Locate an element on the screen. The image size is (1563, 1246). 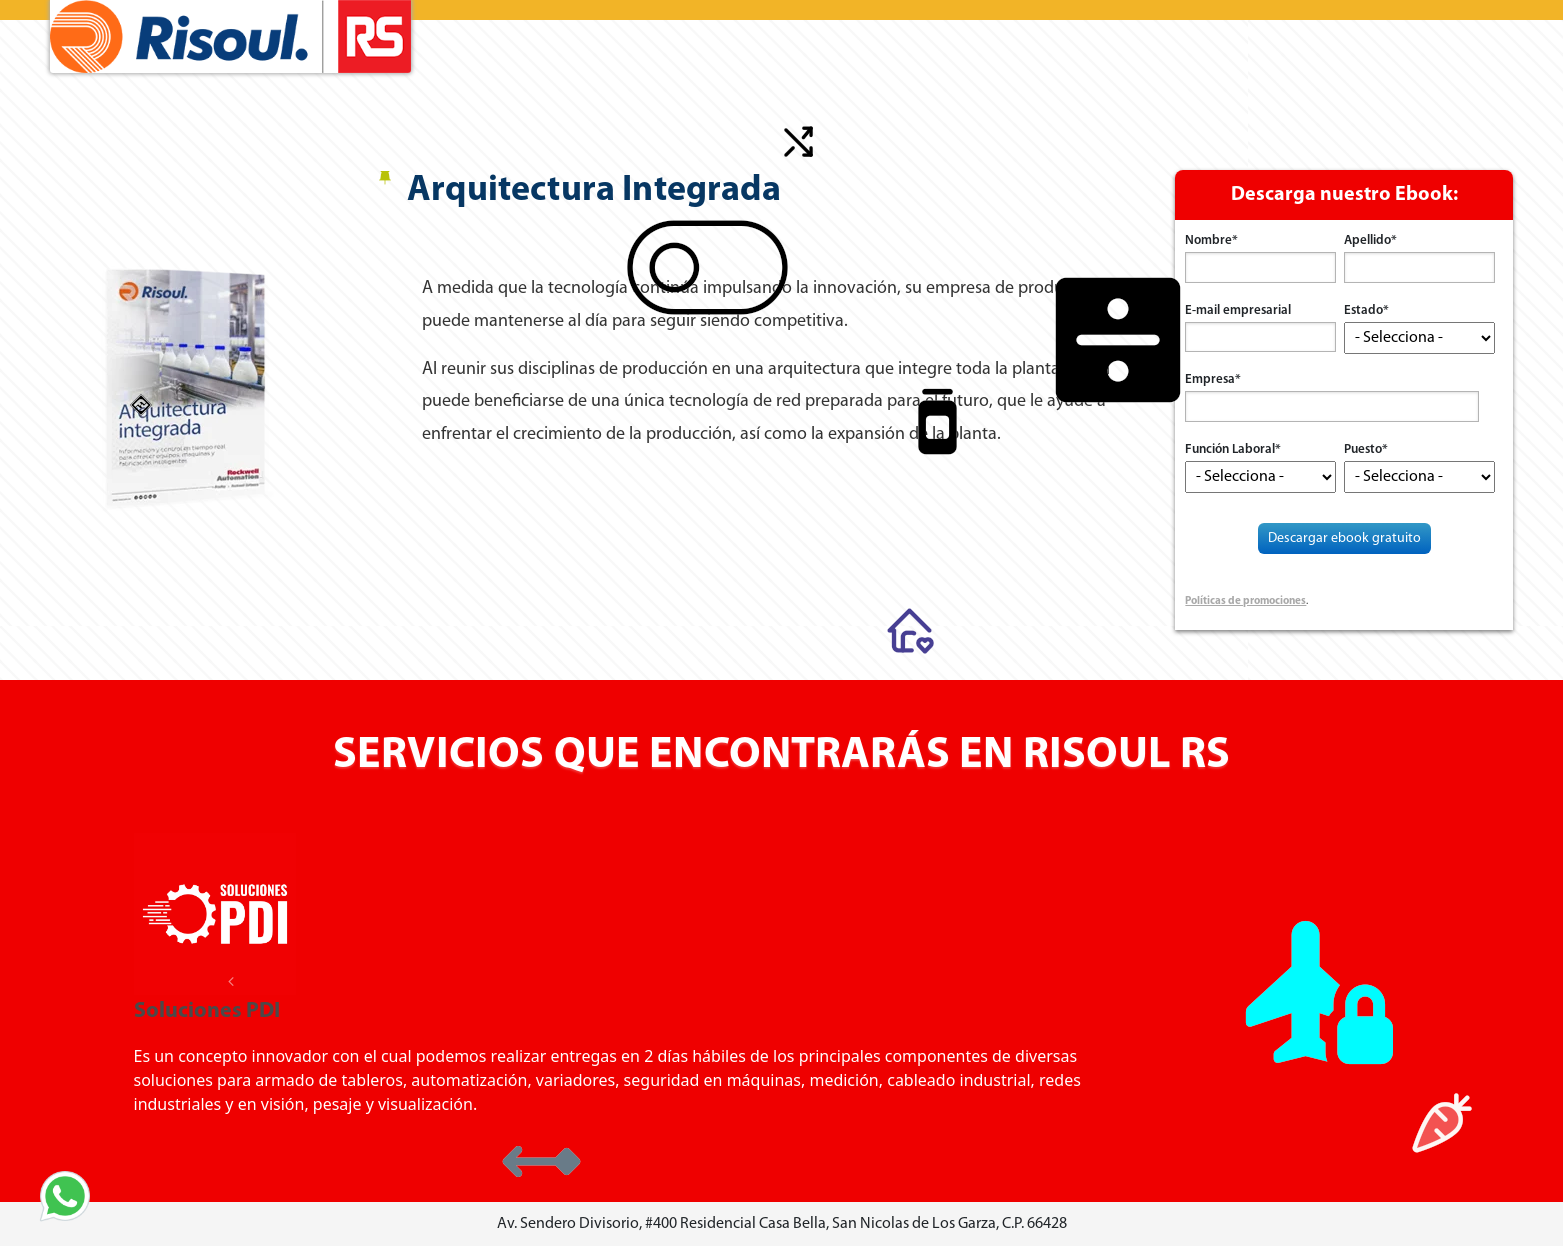
browse vegetable or produce category is located at coordinates (1441, 1124).